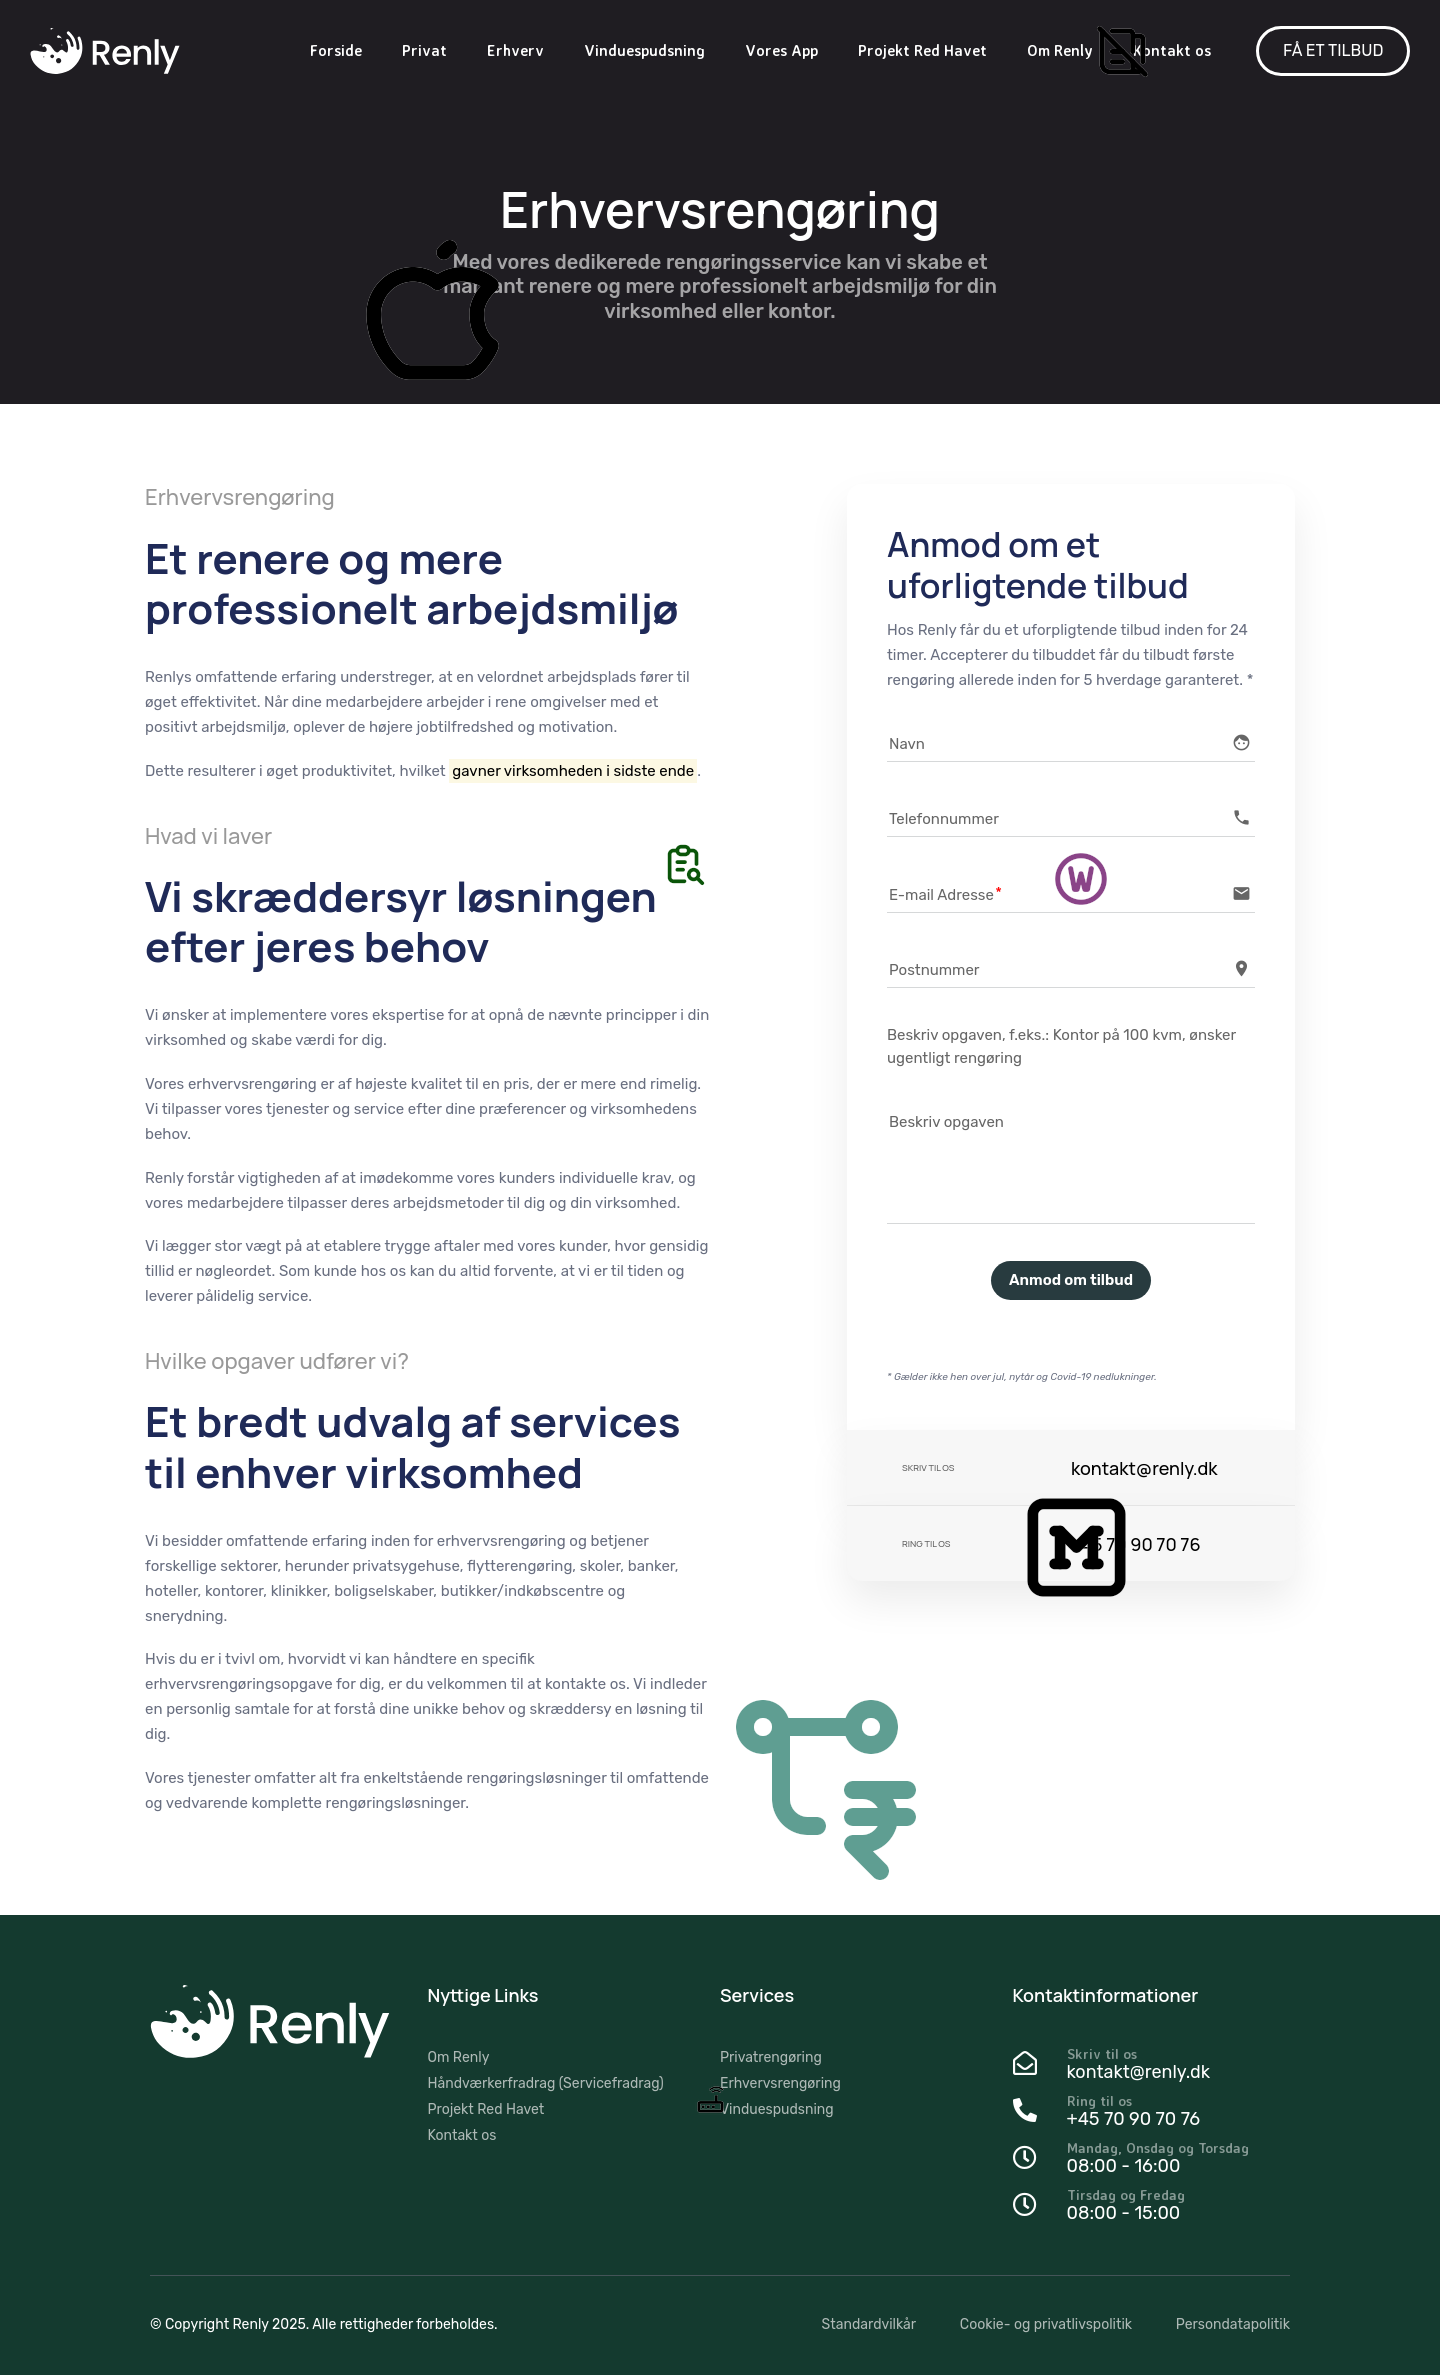  Describe the element at coordinates (826, 1790) in the screenshot. I see `view rupee transaction history` at that location.